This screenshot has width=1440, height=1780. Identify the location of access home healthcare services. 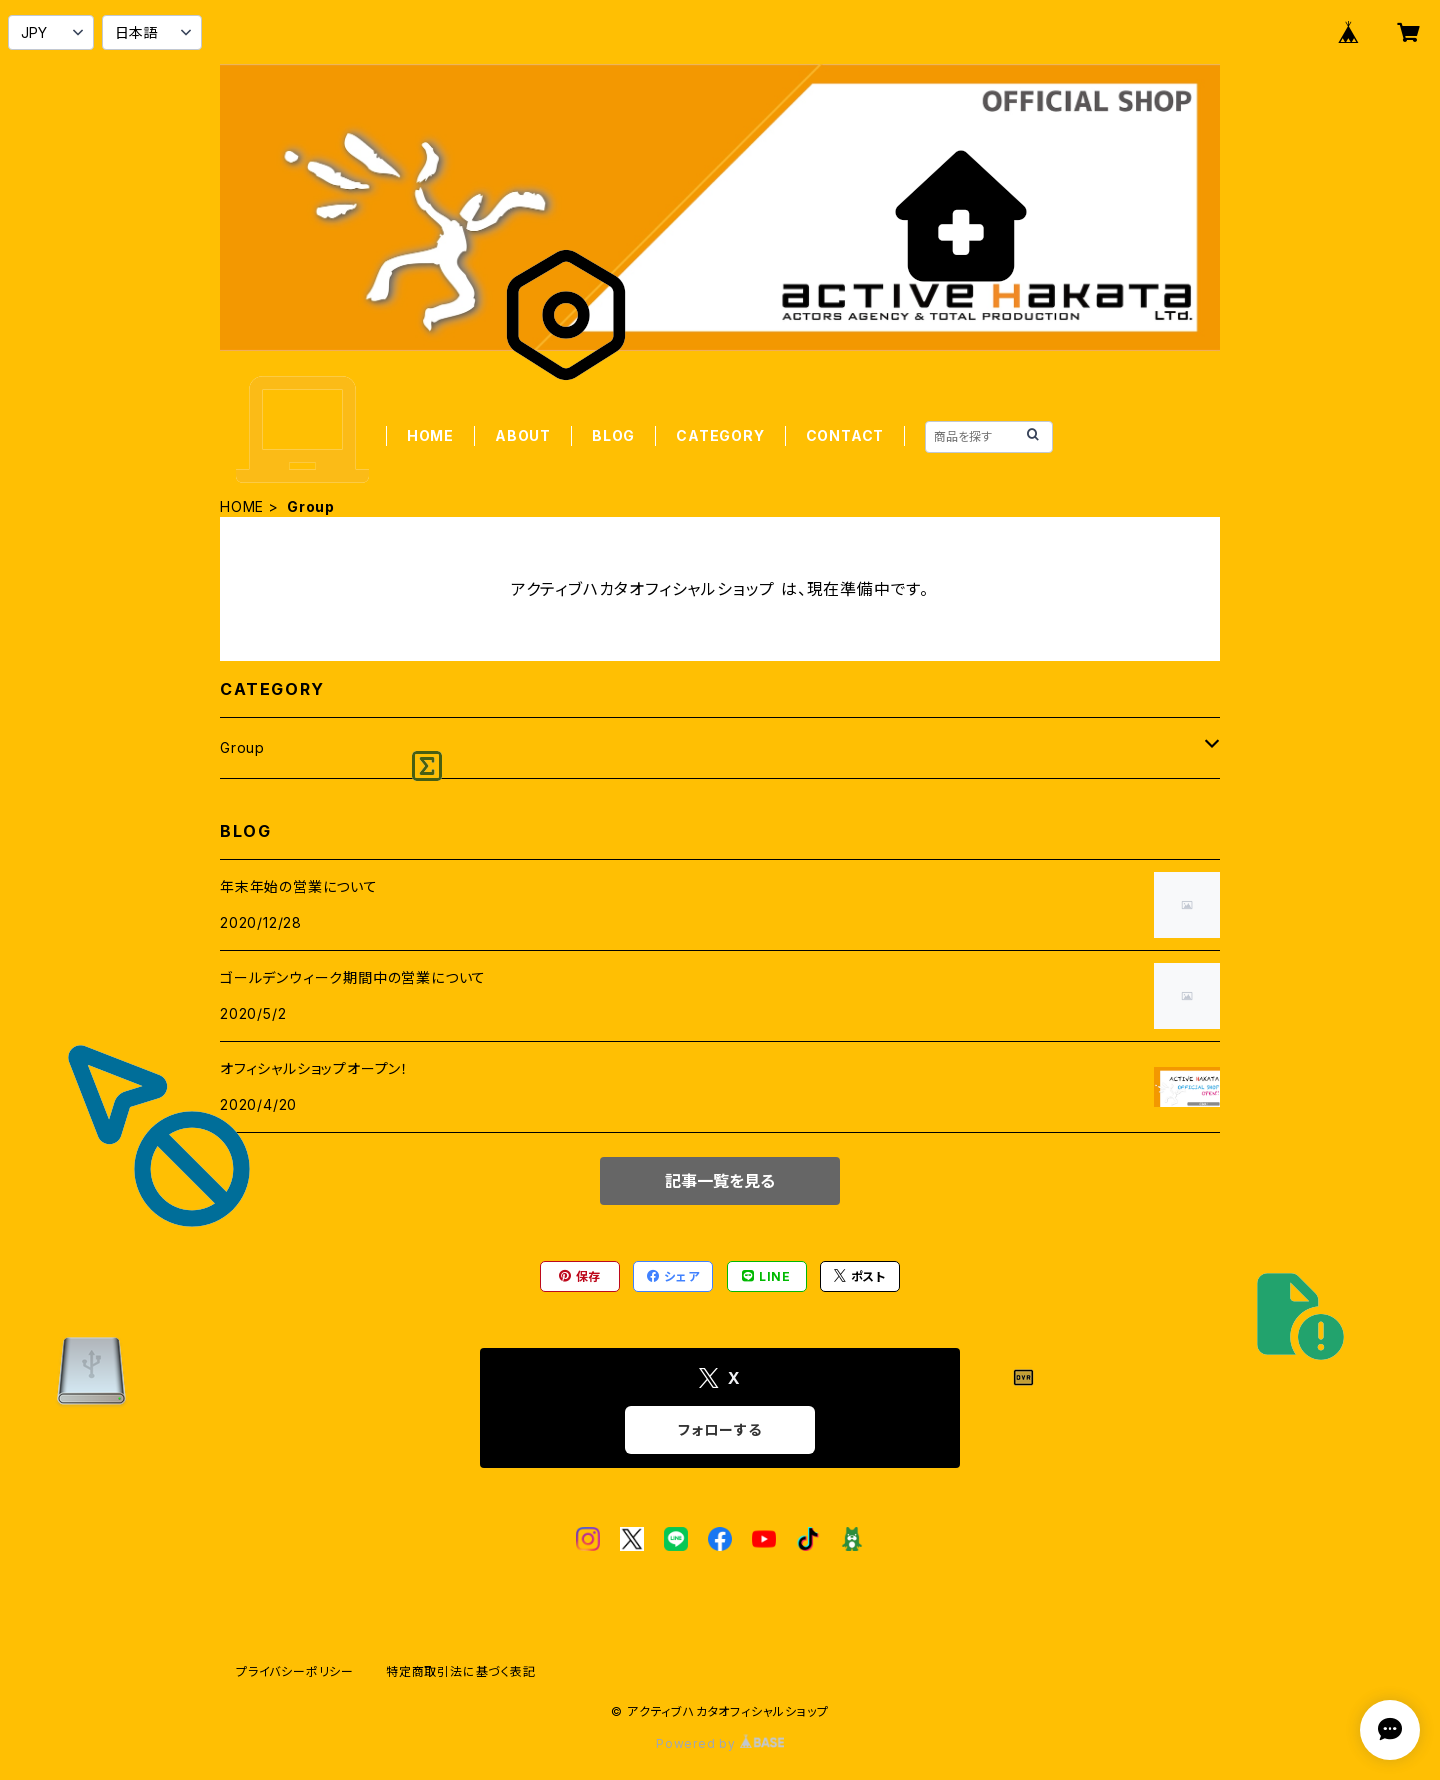
(961, 216).